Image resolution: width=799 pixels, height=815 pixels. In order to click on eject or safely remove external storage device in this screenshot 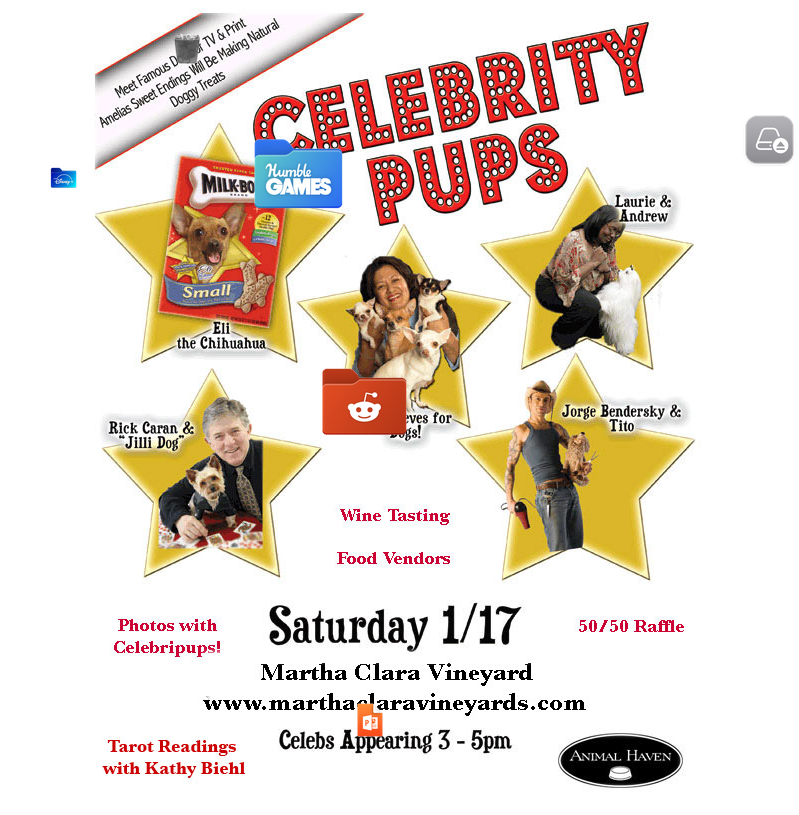, I will do `click(769, 140)`.